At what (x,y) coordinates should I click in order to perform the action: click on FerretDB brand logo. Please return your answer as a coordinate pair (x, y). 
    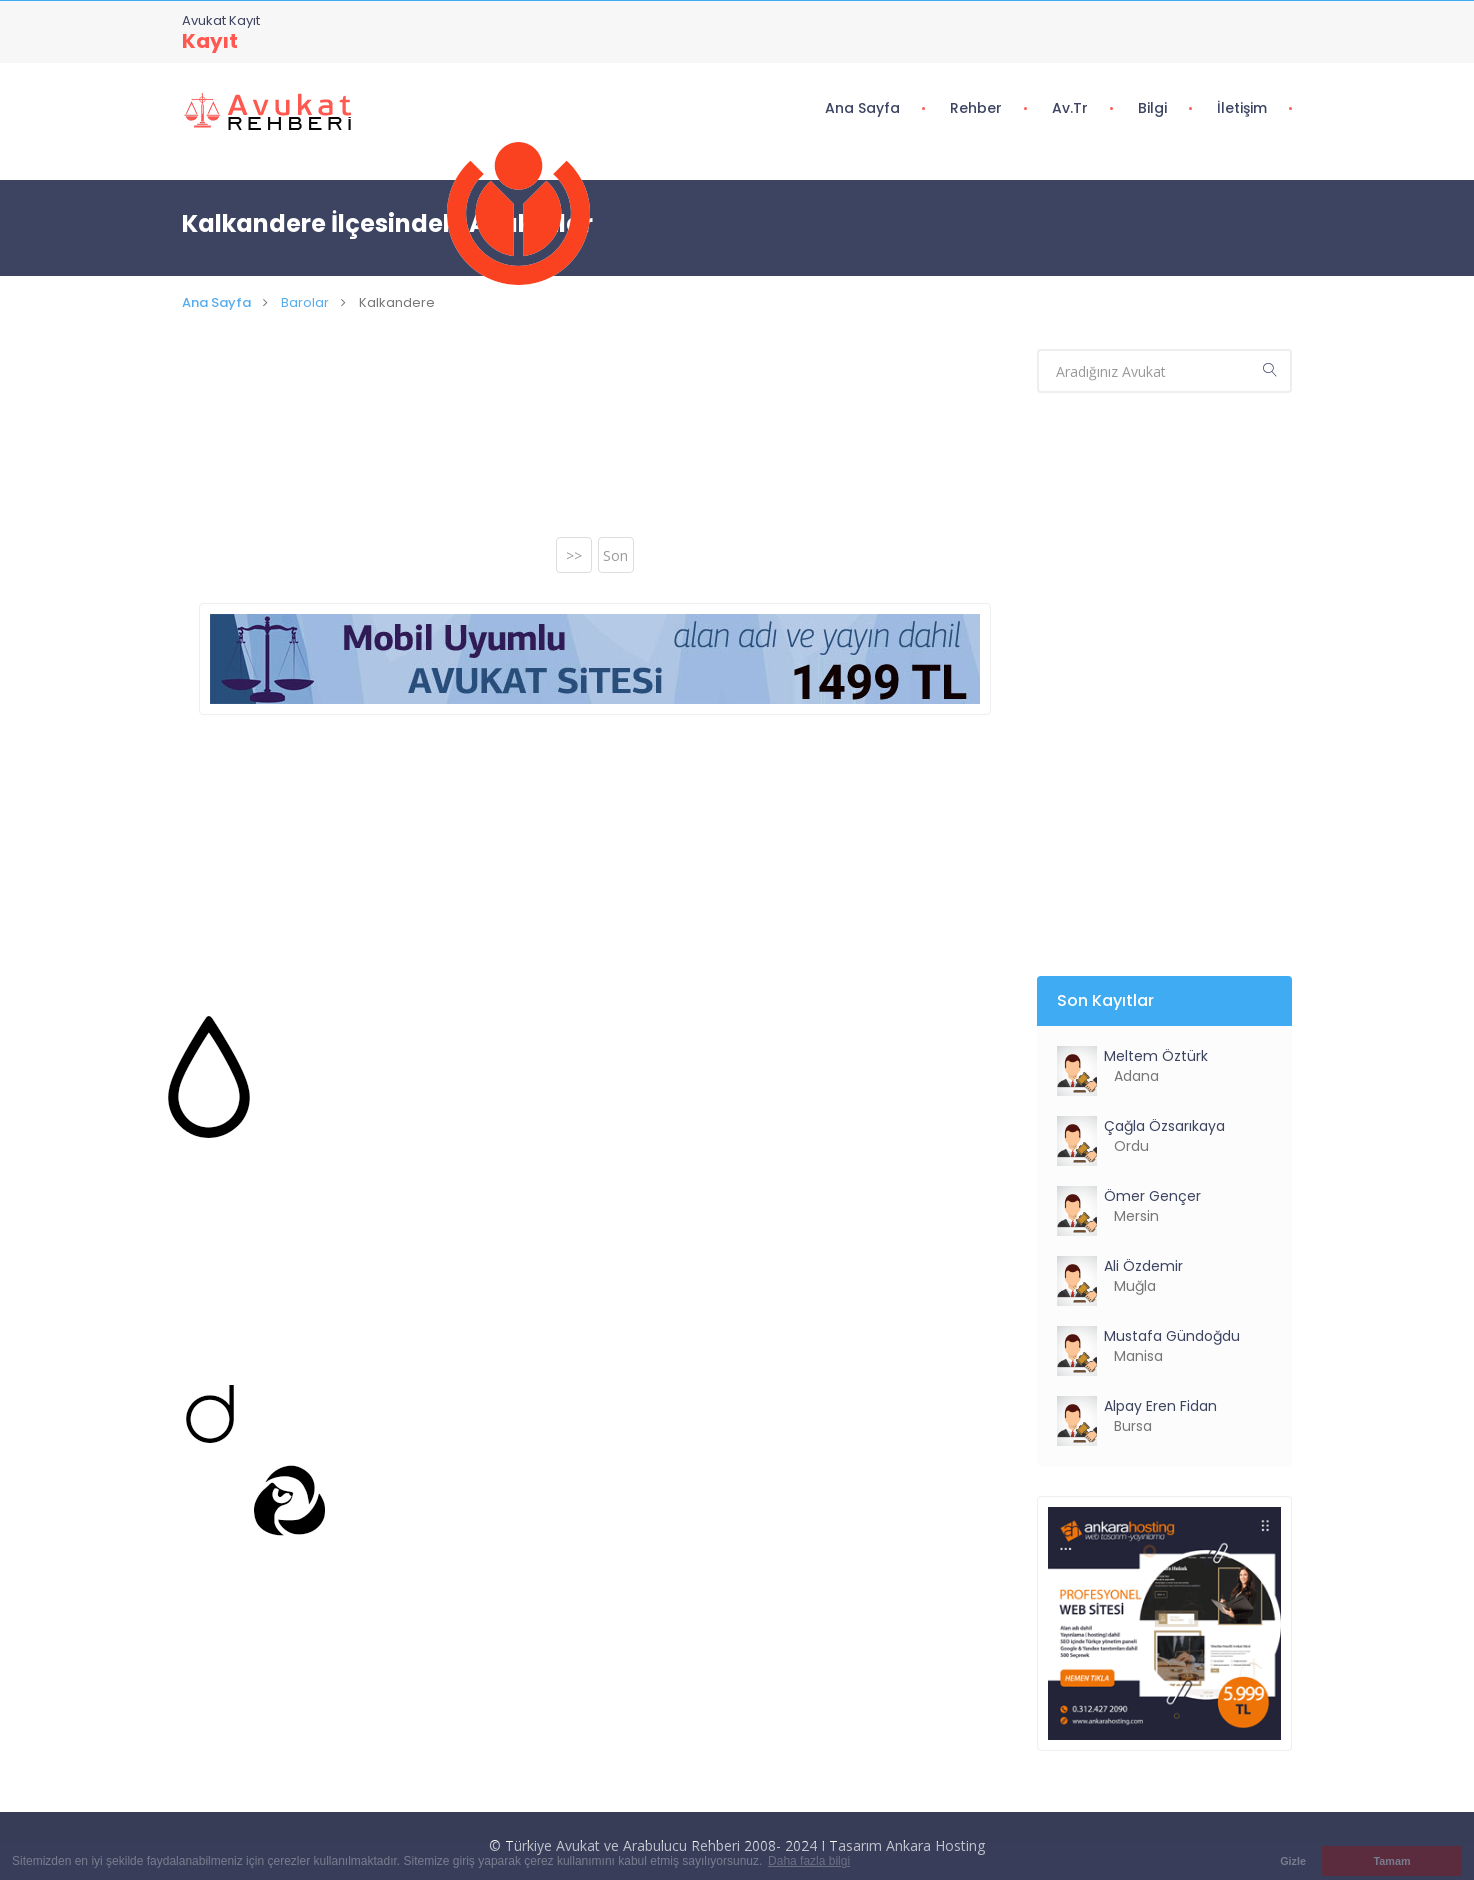
    Looking at the image, I should click on (289, 1500).